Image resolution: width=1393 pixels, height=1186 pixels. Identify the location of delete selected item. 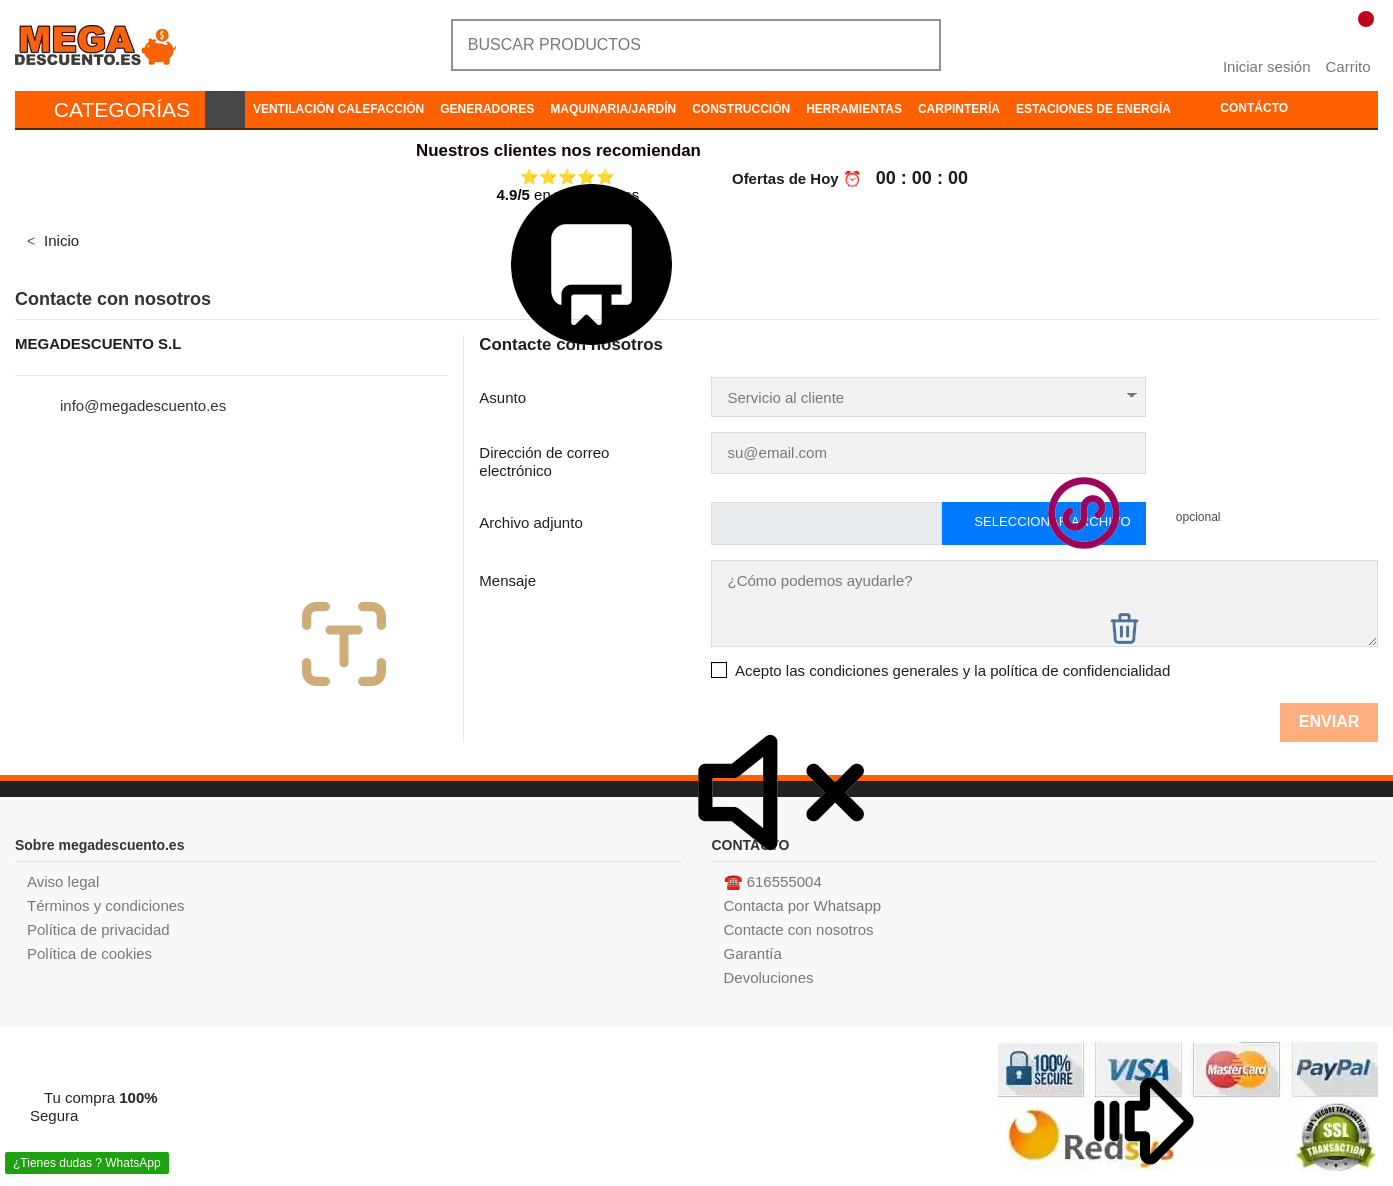
(1124, 628).